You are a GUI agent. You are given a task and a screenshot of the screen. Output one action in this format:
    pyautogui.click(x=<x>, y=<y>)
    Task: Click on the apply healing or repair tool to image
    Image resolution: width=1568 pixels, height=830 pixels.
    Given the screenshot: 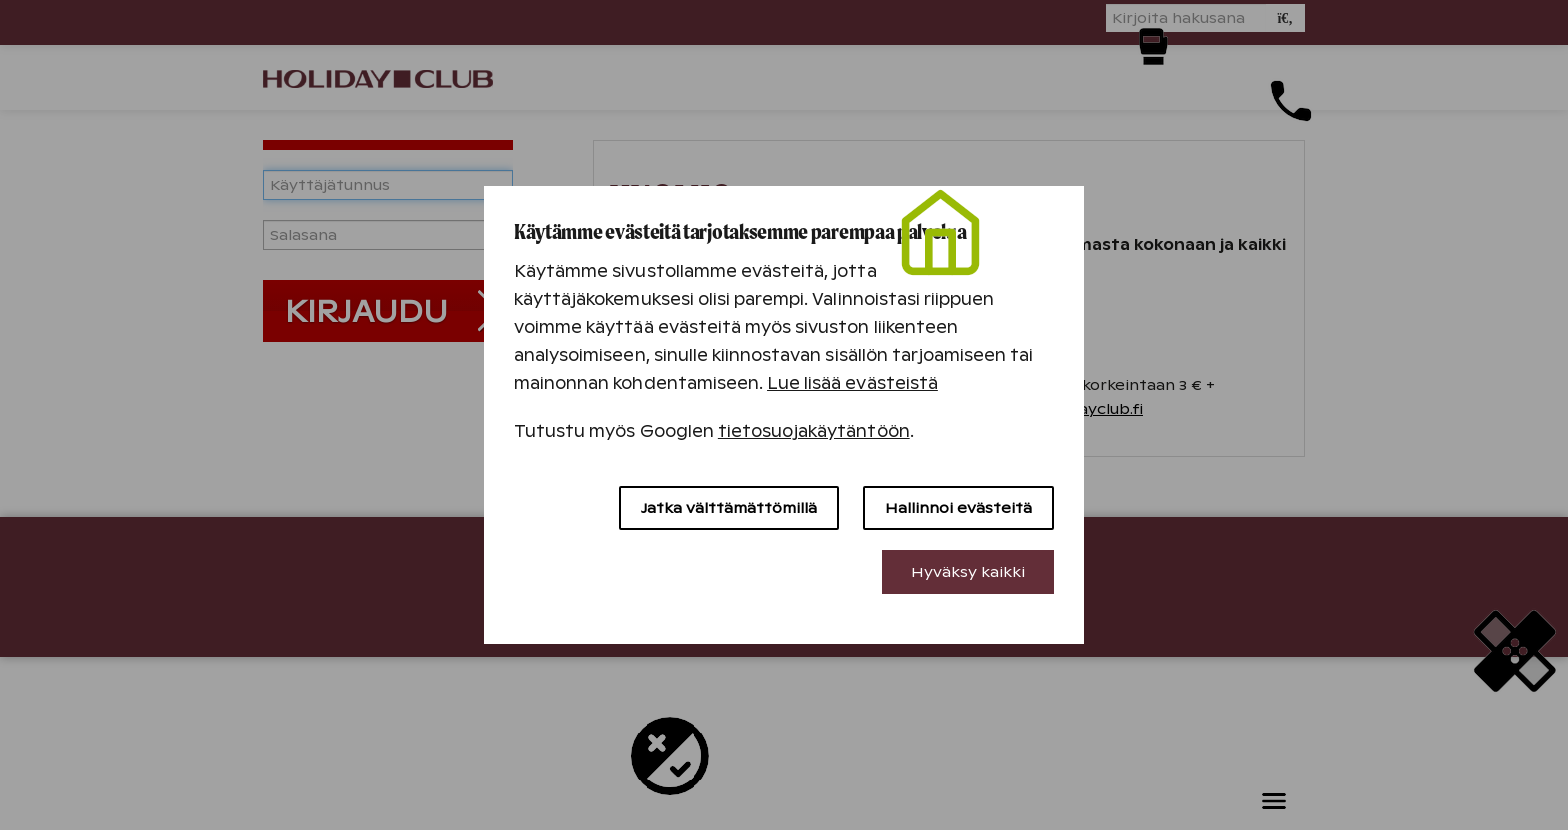 What is the action you would take?
    pyautogui.click(x=1515, y=651)
    